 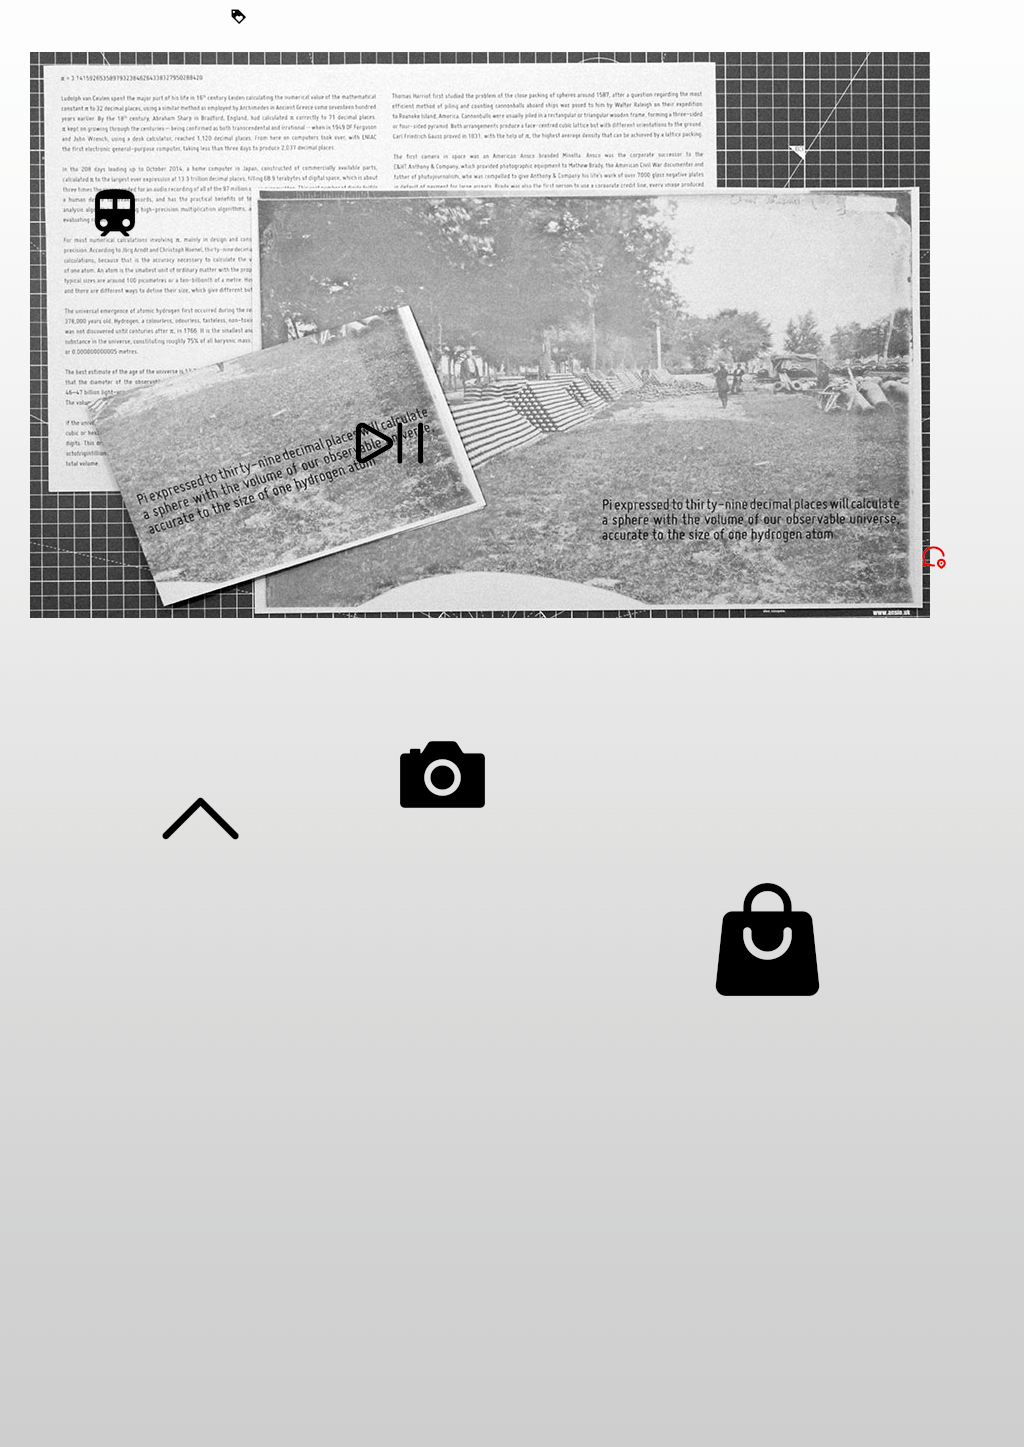 I want to click on view train schedules or routes, so click(x=115, y=214).